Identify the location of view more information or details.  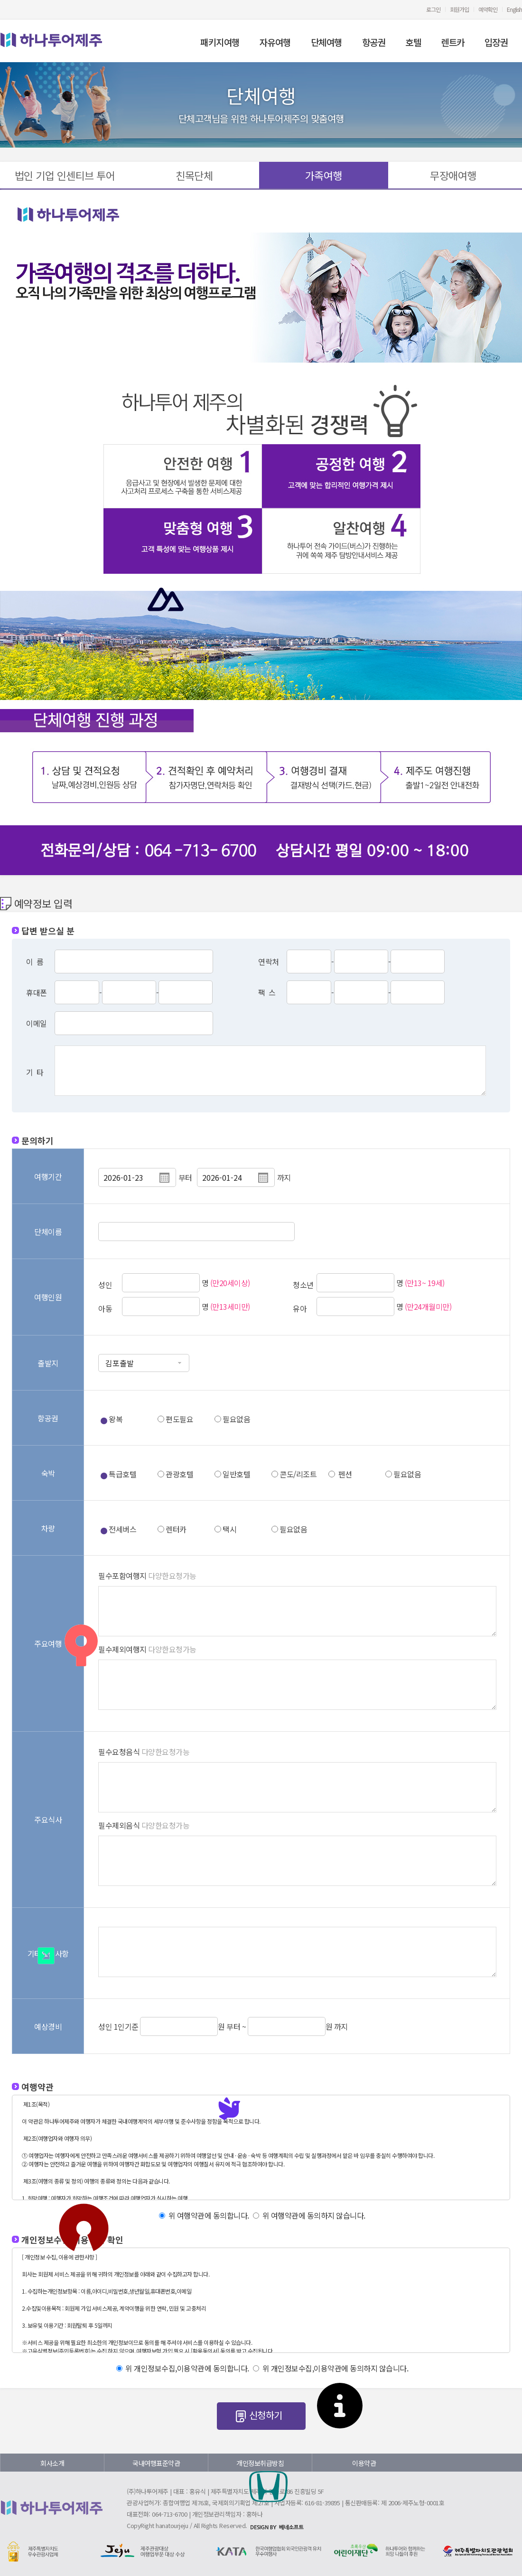
(340, 2406).